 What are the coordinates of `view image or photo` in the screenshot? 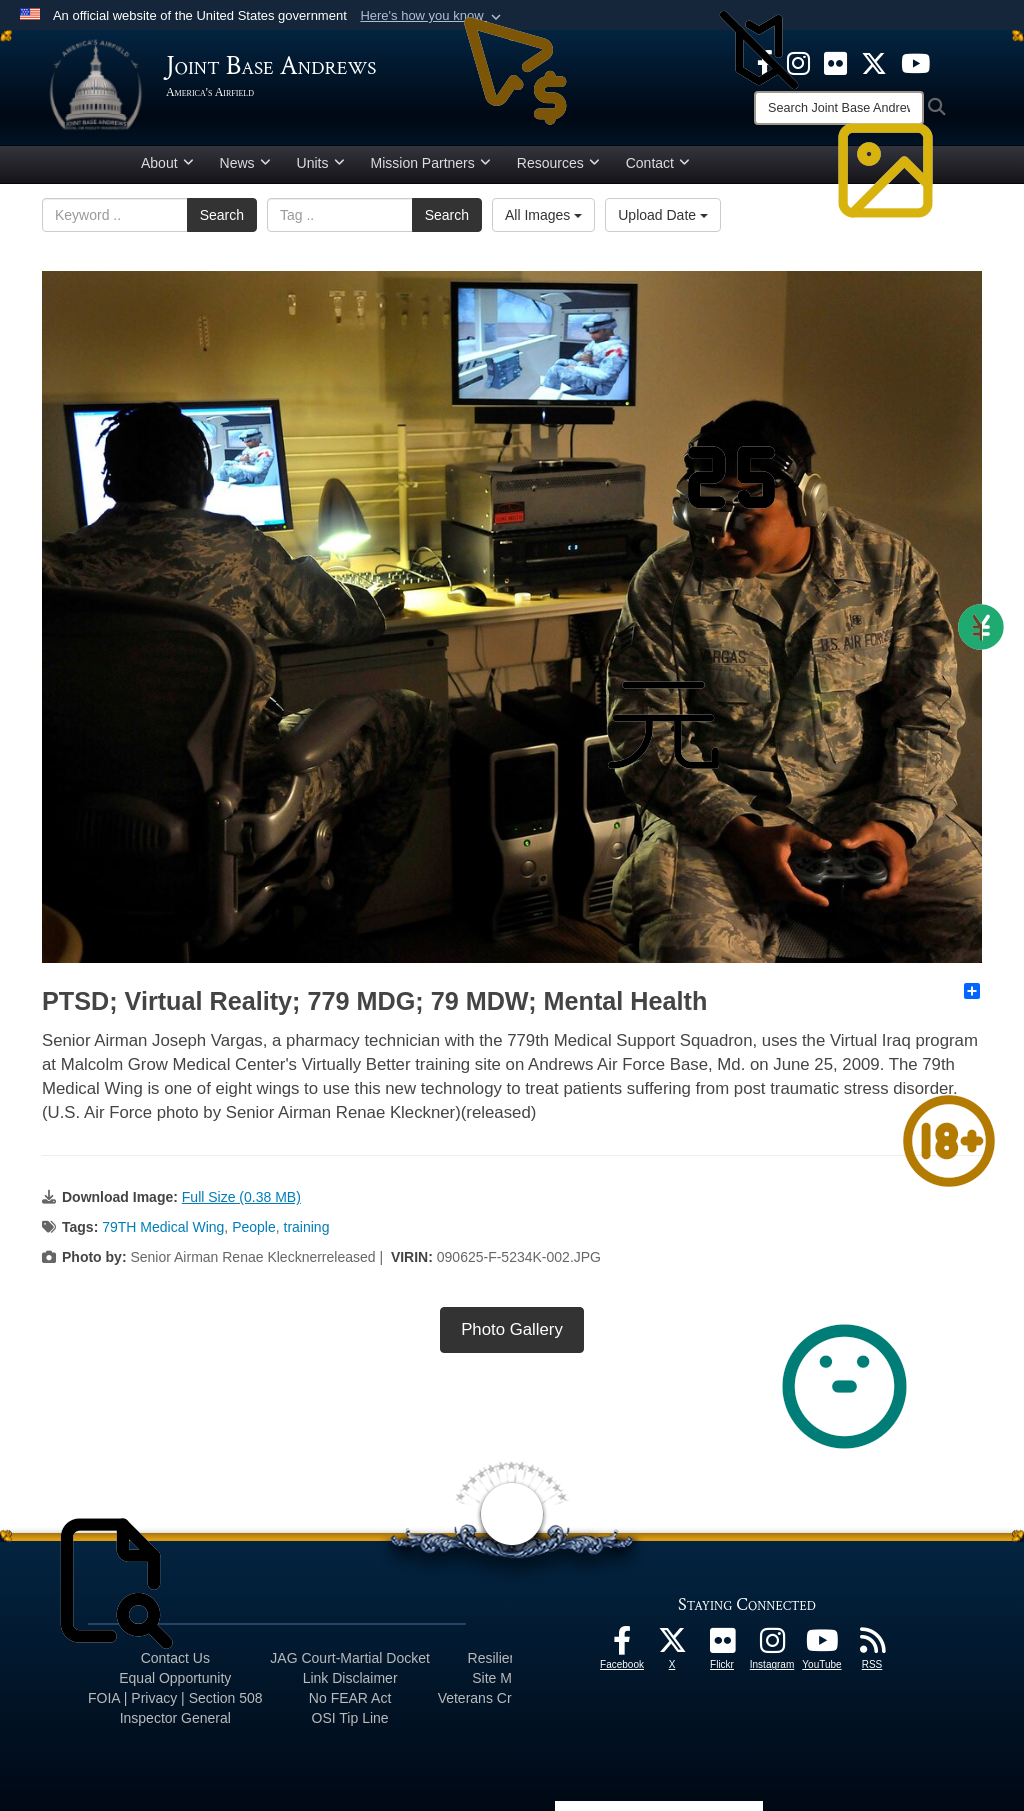 It's located at (885, 170).